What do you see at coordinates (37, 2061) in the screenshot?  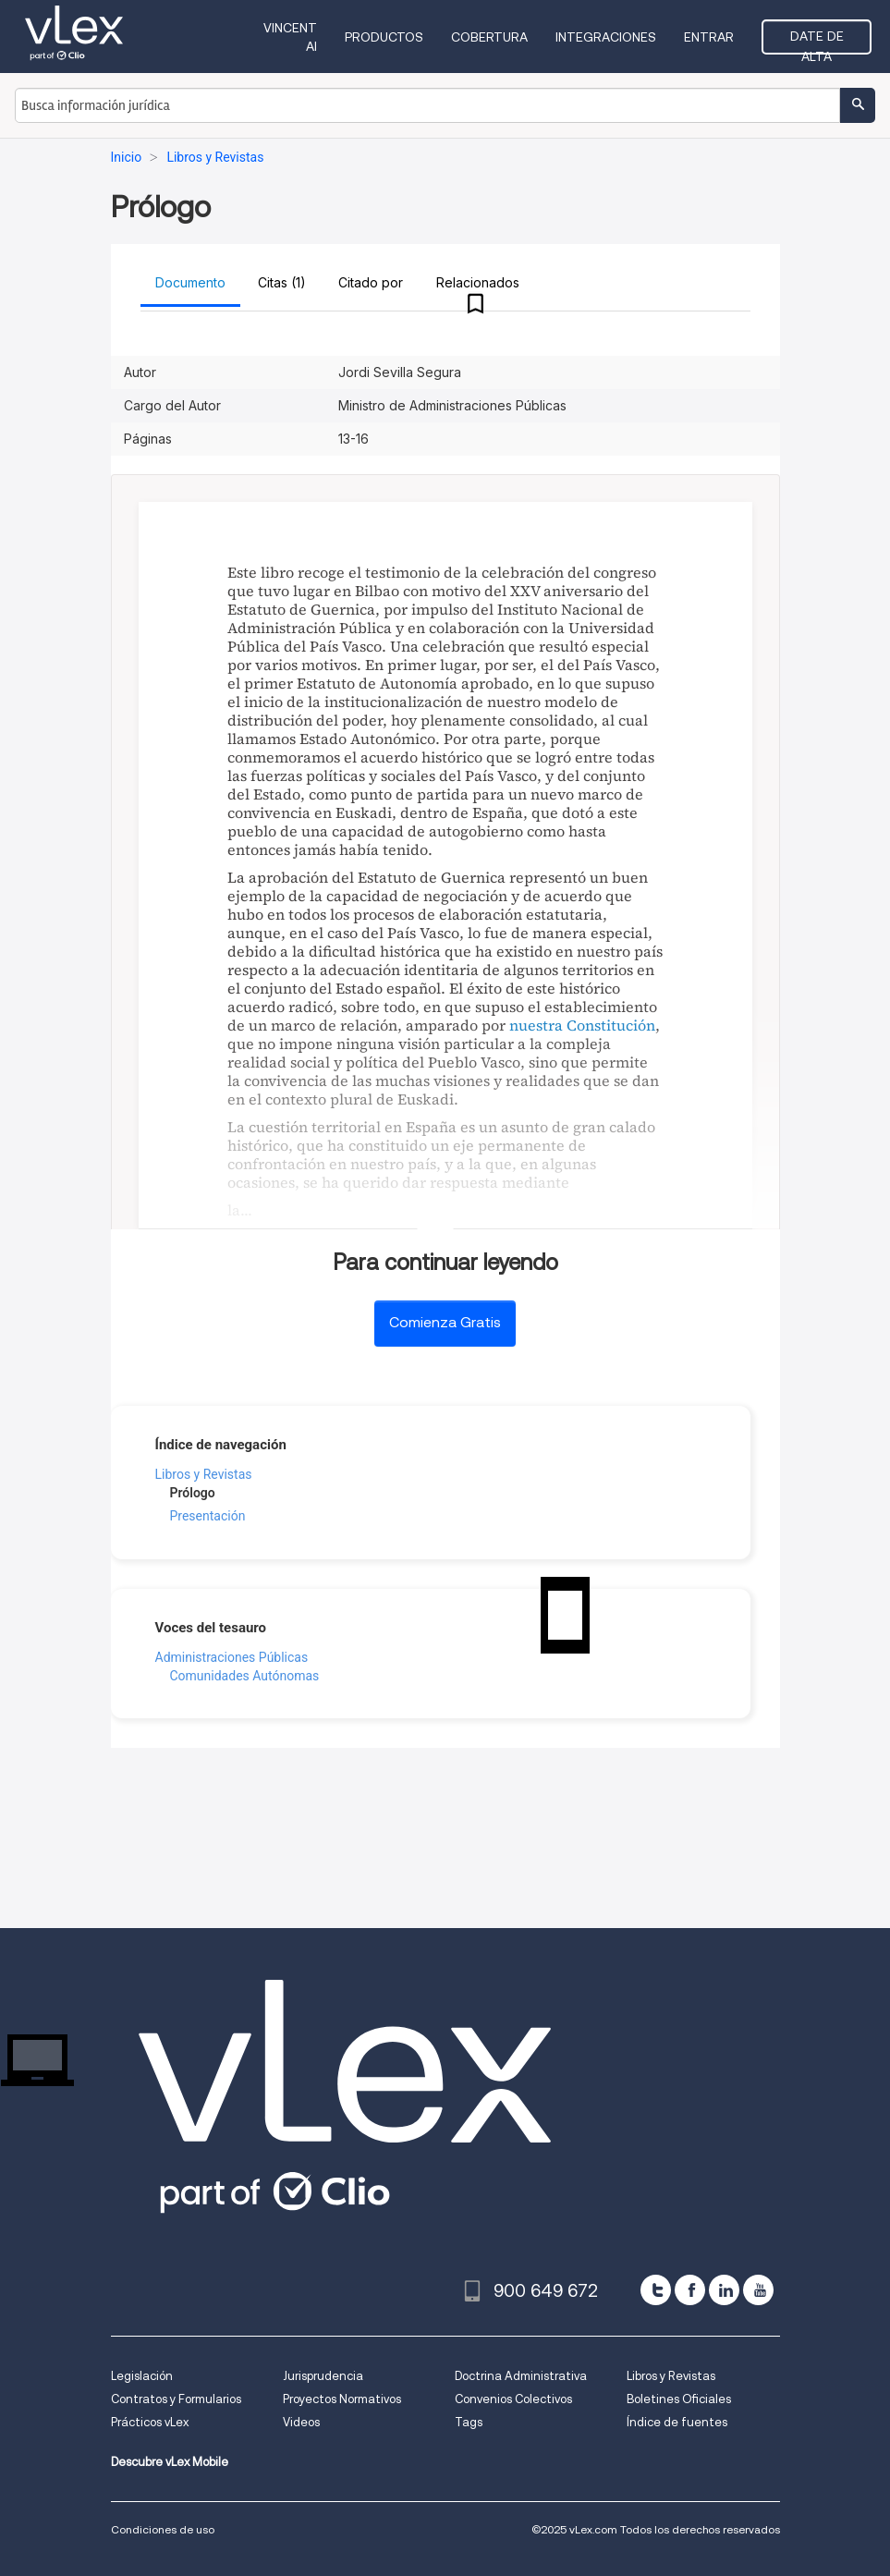 I see `access chromebook or laptop settings` at bounding box center [37, 2061].